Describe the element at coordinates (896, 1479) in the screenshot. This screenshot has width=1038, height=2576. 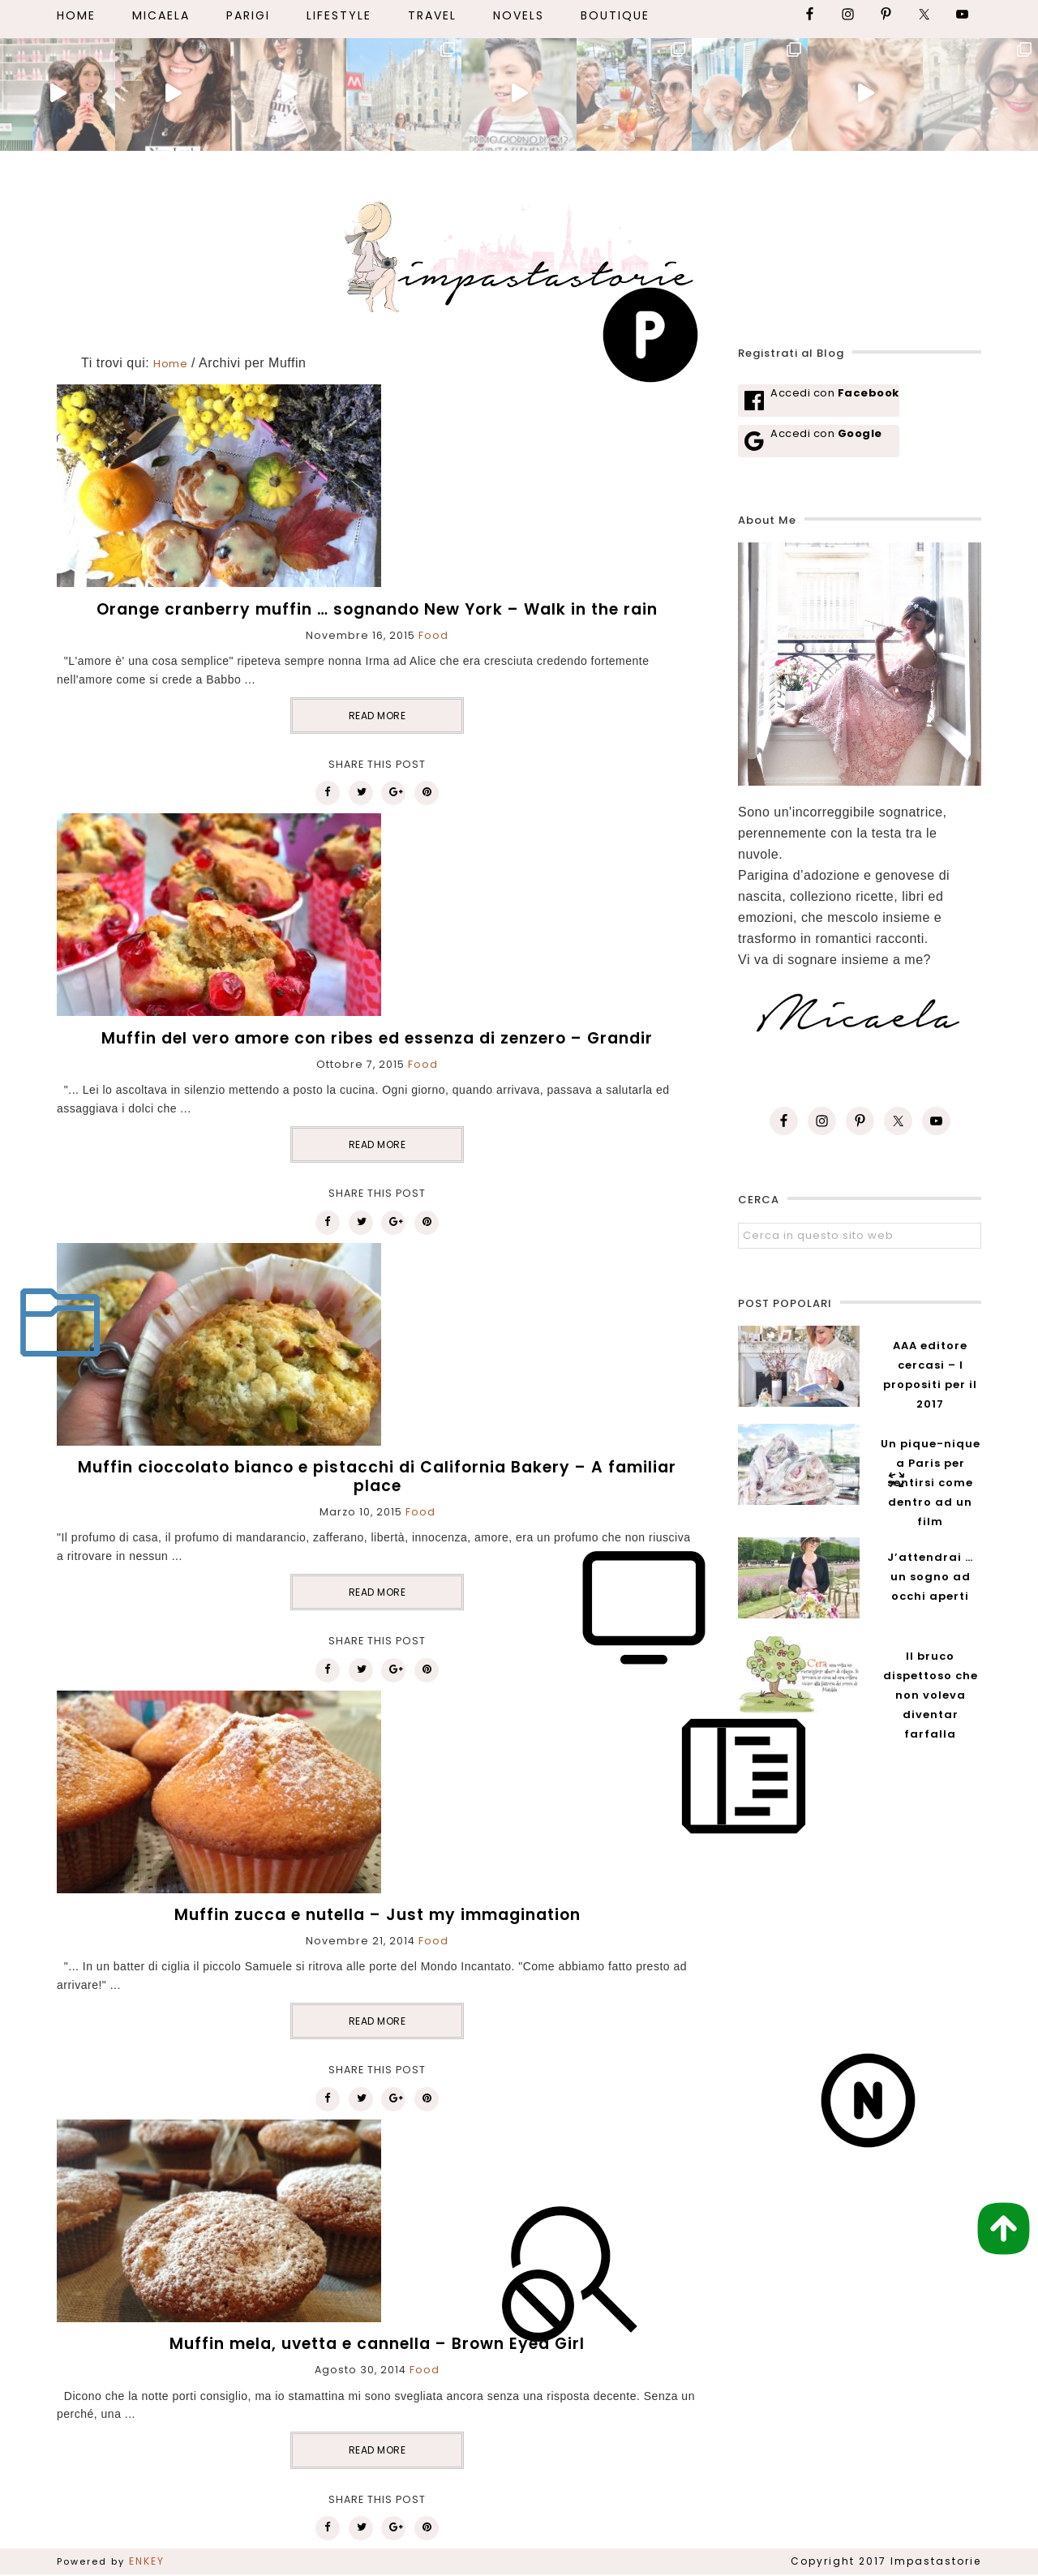
I see `shuffle or randomize content` at that location.